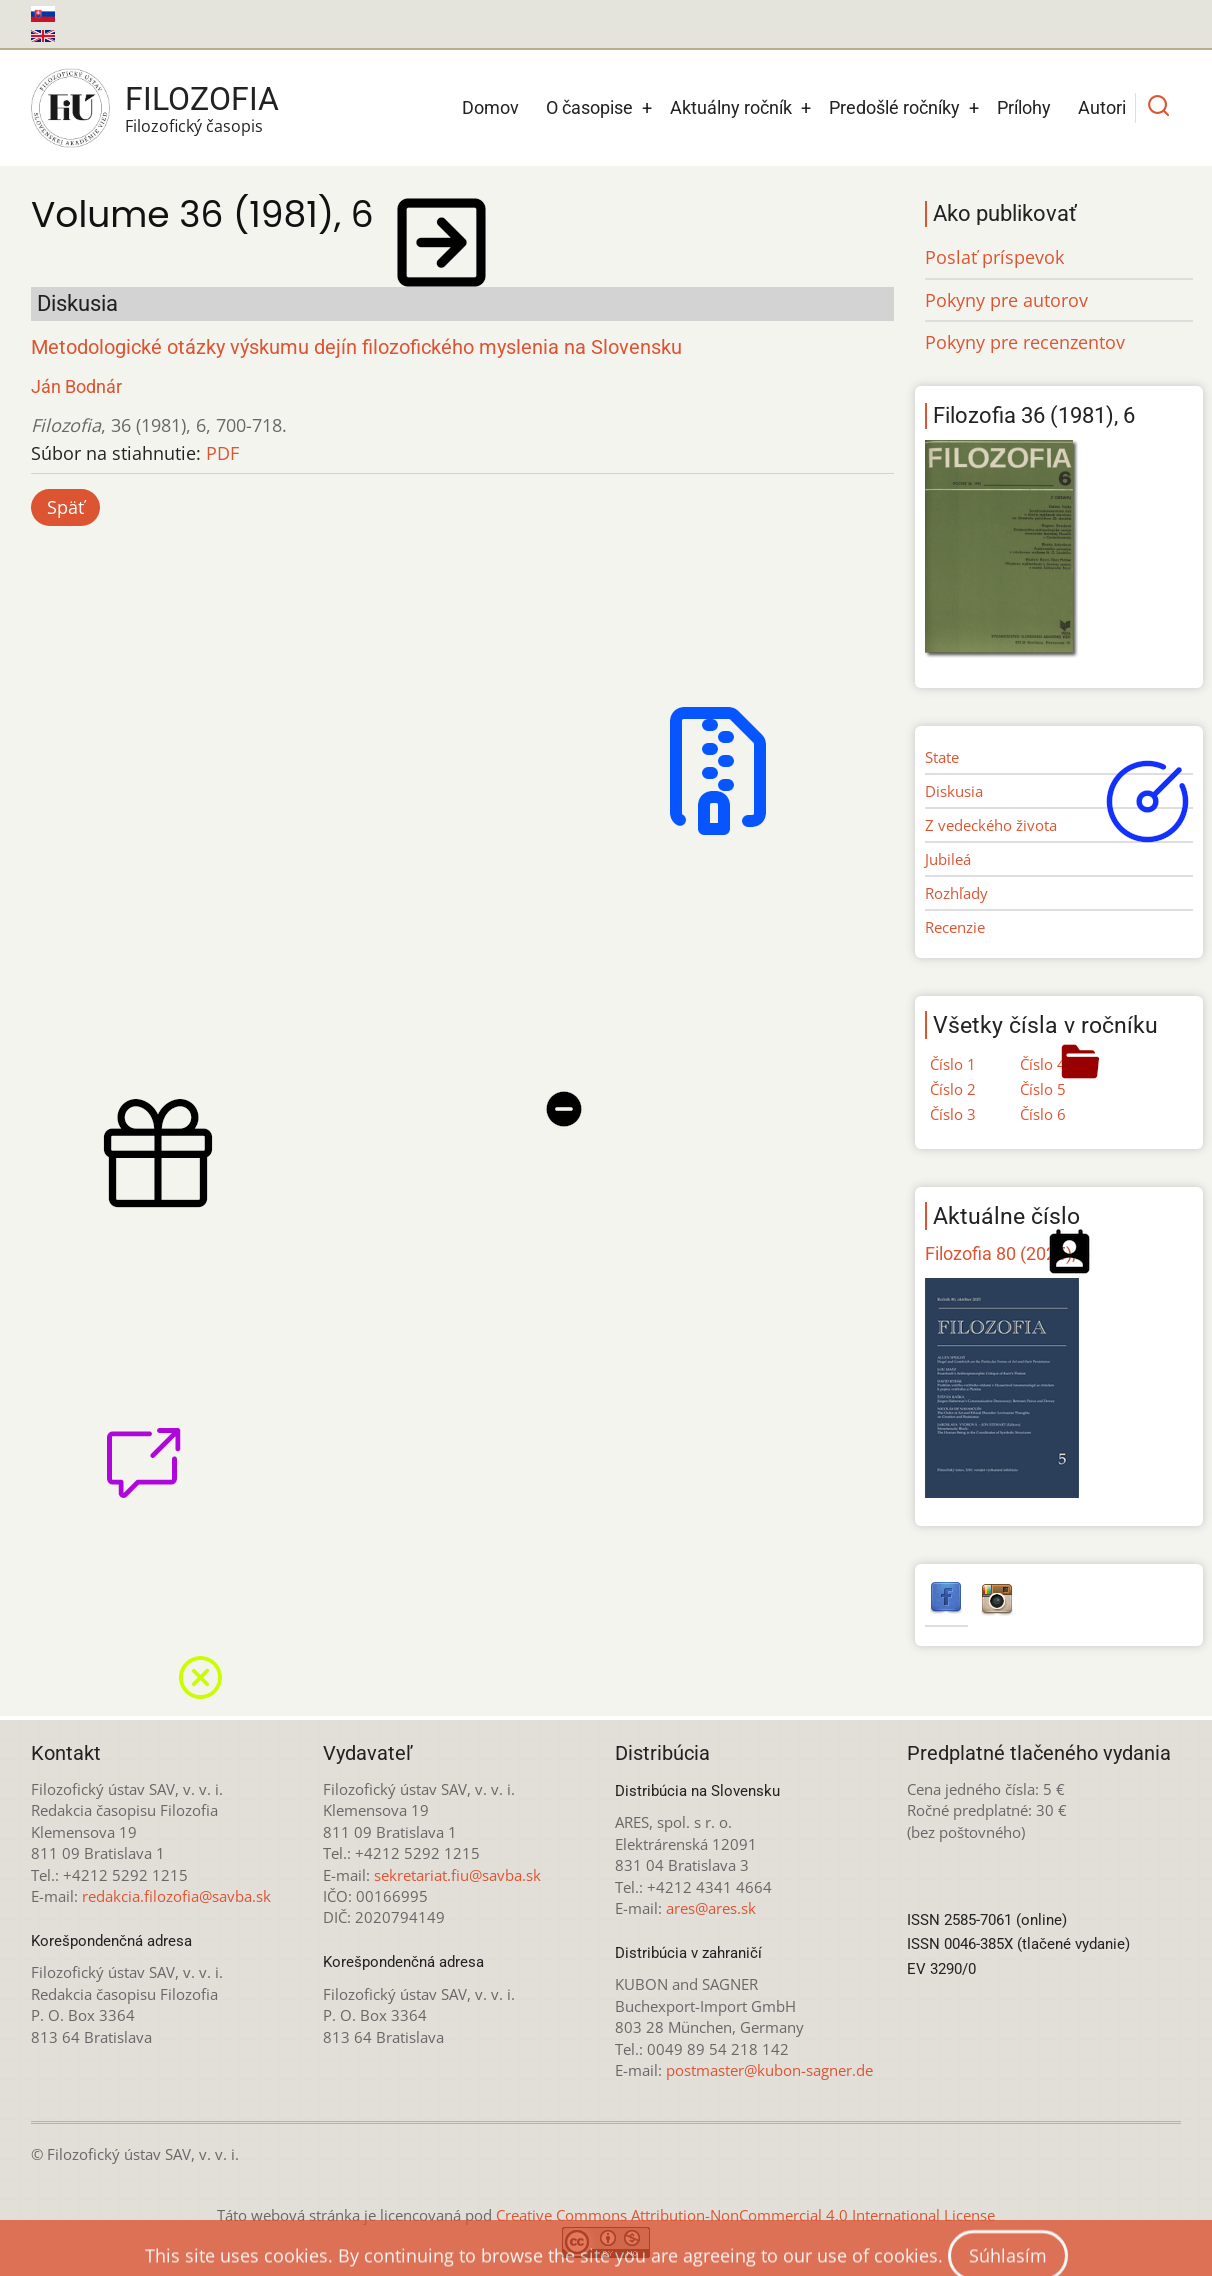 The width and height of the screenshot is (1212, 2276). I want to click on remove an item from a list, so click(564, 1109).